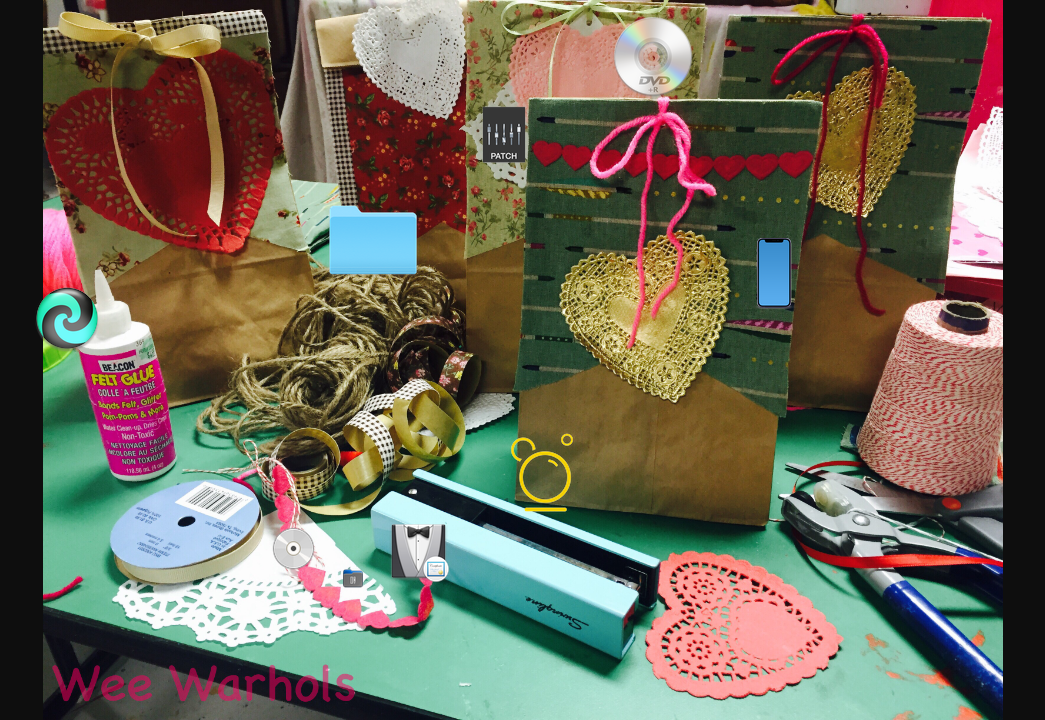 The image size is (1045, 720). I want to click on open templates folder, so click(353, 578).